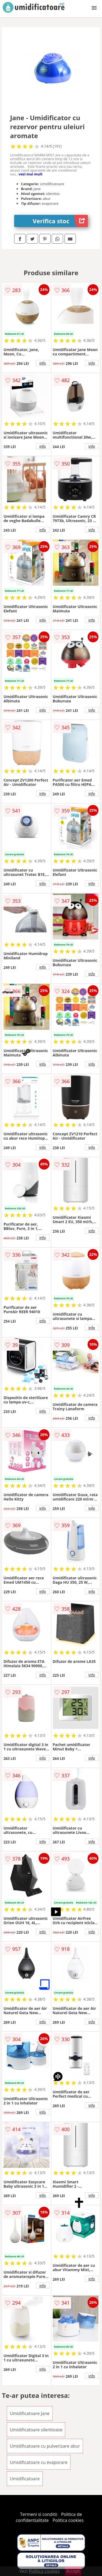 This screenshot has width=102, height=2576. Describe the element at coordinates (26, 1052) in the screenshot. I see `open Steam gaming platform` at that location.